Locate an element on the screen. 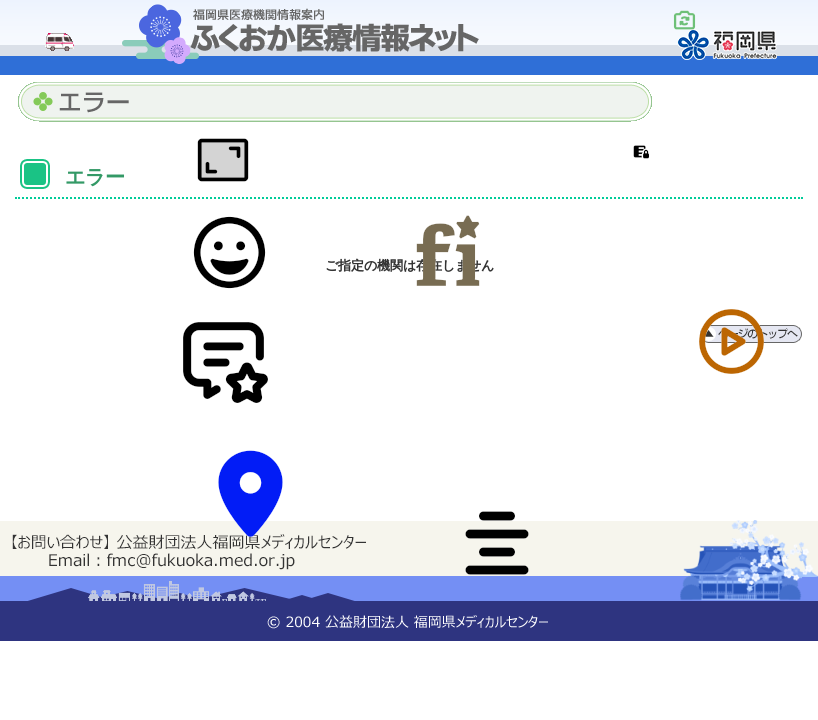  fonticons brand logo is located at coordinates (448, 249).